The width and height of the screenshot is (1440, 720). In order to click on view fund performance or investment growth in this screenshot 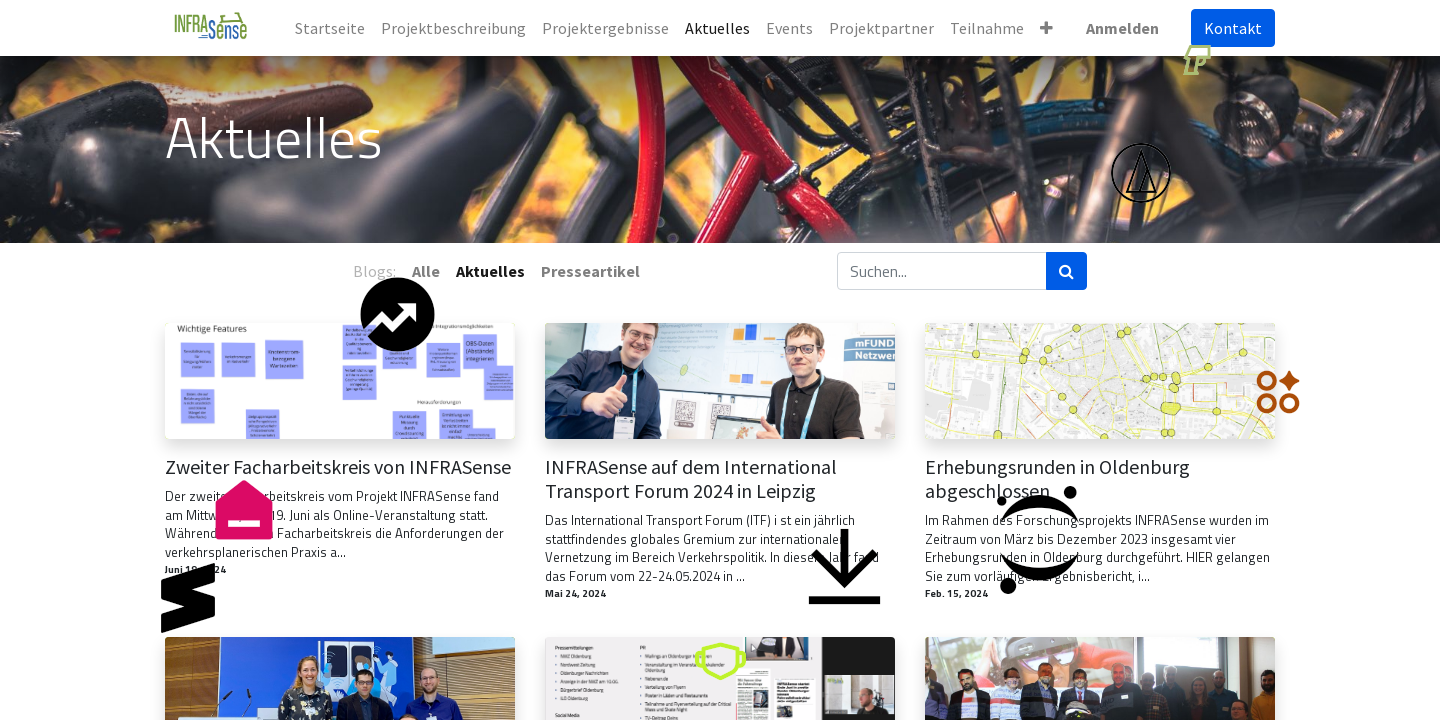, I will do `click(397, 314)`.